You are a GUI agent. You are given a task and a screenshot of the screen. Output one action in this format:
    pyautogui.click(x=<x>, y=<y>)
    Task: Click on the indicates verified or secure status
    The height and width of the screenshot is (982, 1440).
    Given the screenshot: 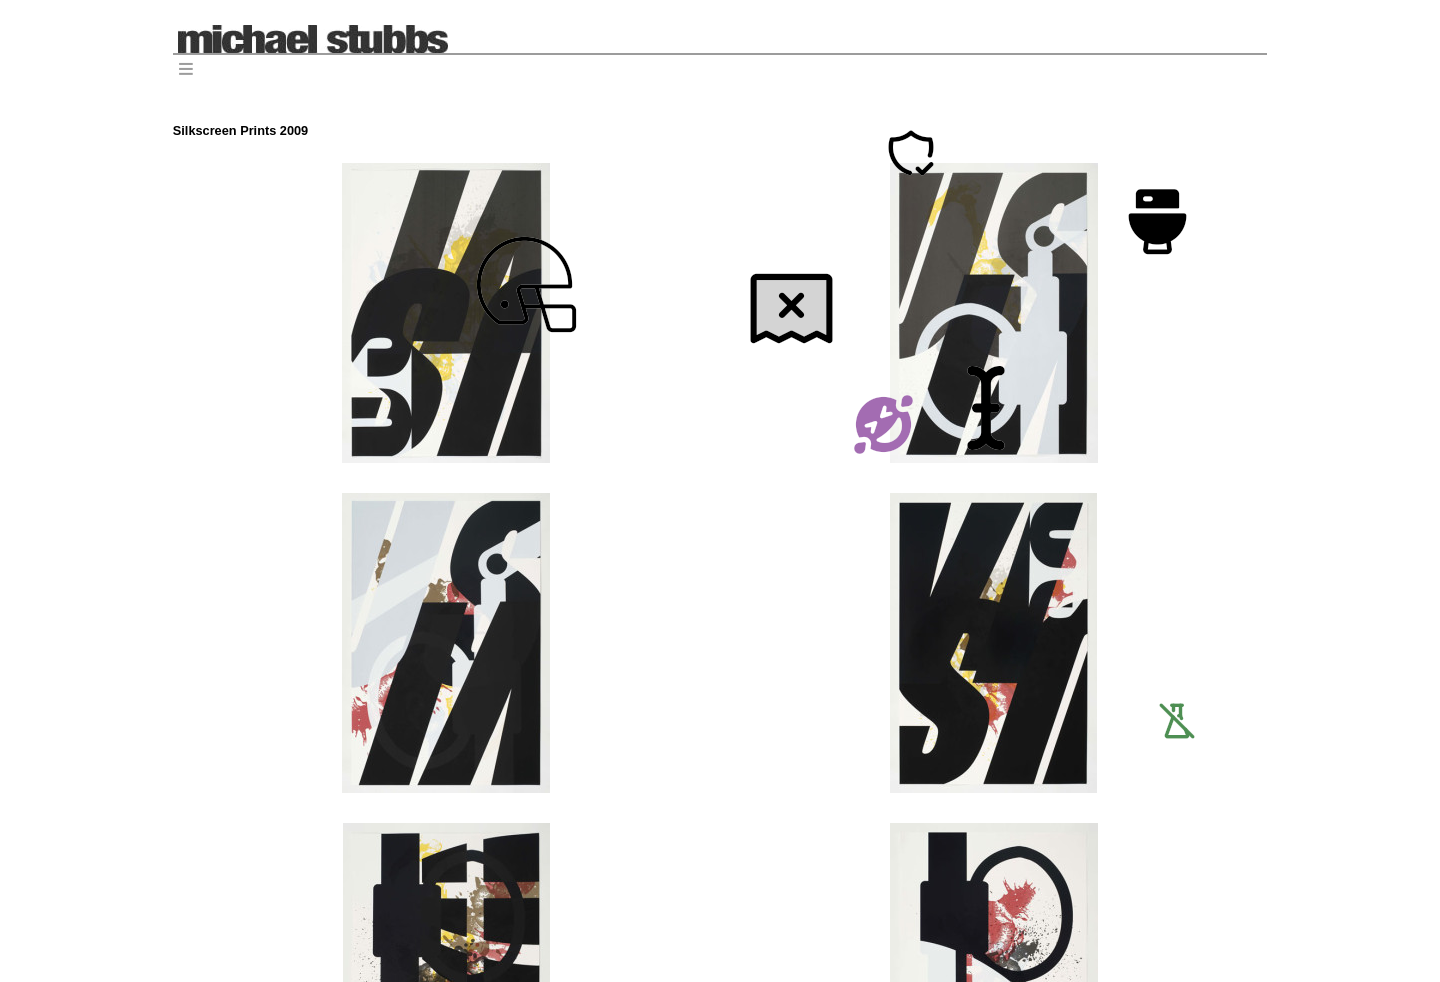 What is the action you would take?
    pyautogui.click(x=911, y=153)
    